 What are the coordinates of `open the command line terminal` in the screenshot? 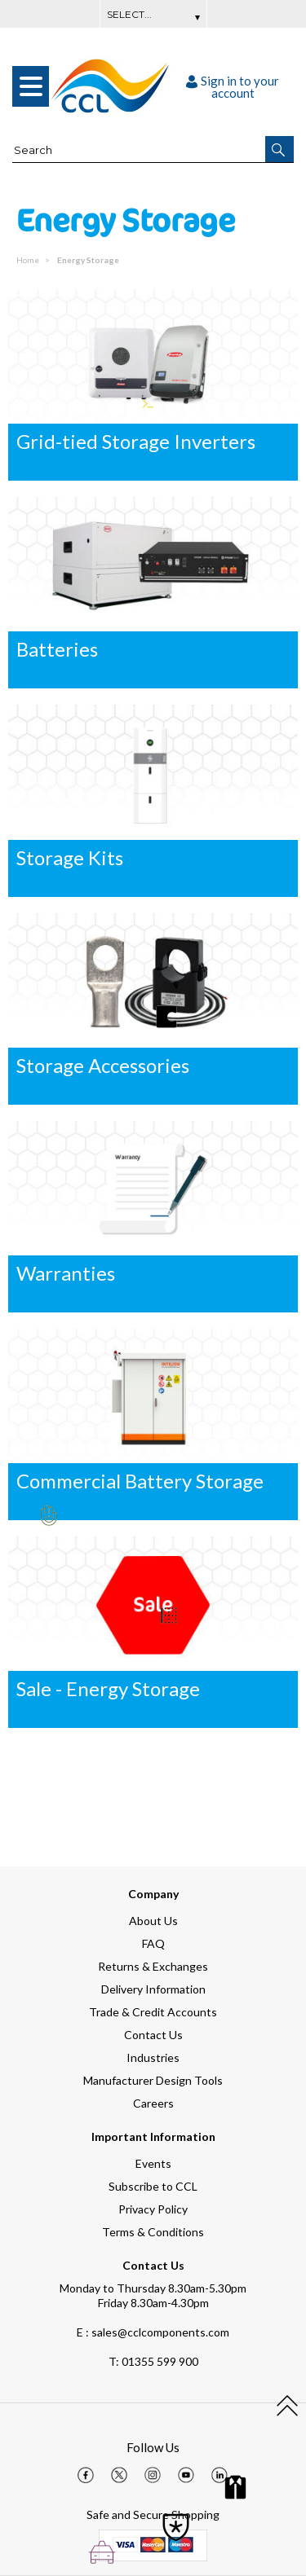 It's located at (148, 403).